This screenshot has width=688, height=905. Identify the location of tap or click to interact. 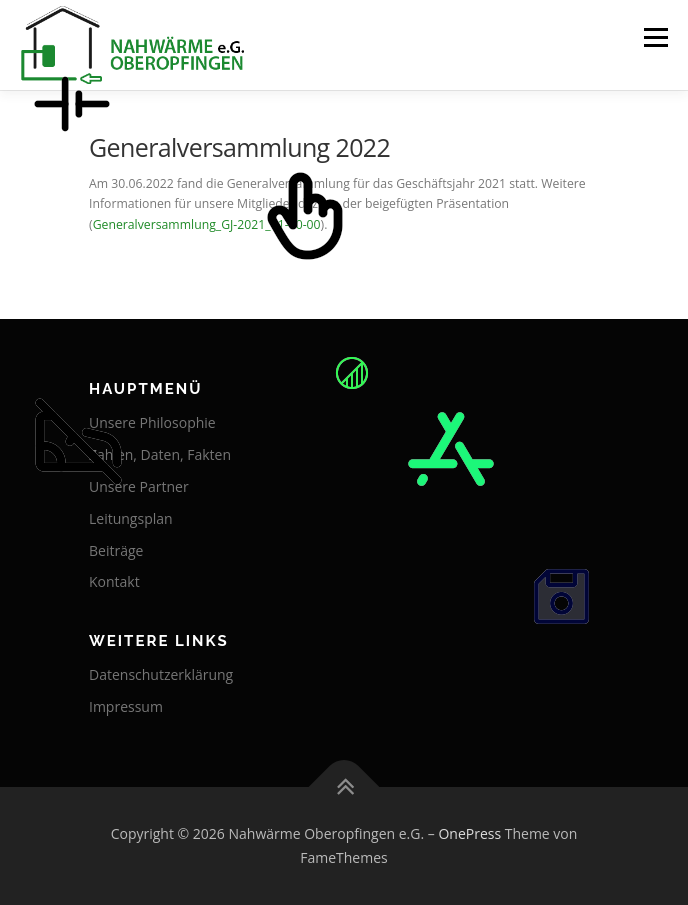
(305, 216).